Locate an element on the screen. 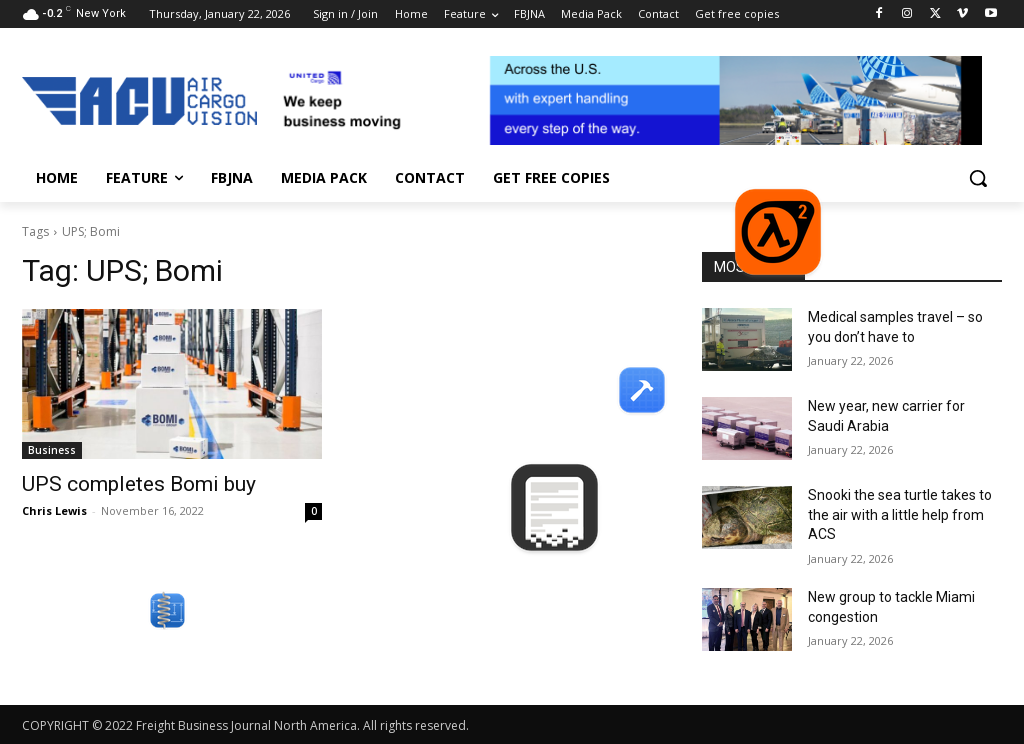 This screenshot has width=1024, height=744. open Buffer text editor app is located at coordinates (554, 507).